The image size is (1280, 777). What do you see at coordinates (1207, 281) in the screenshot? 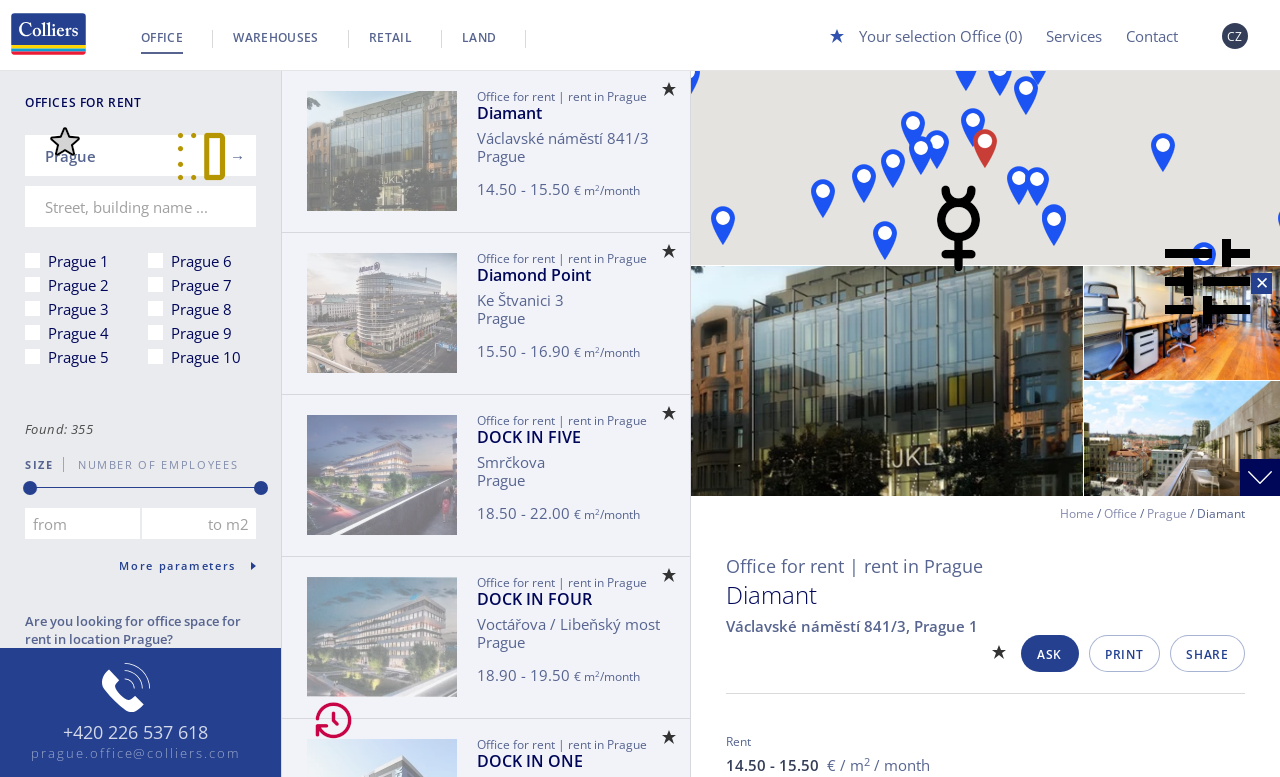
I see `adjust settings or preferences` at bounding box center [1207, 281].